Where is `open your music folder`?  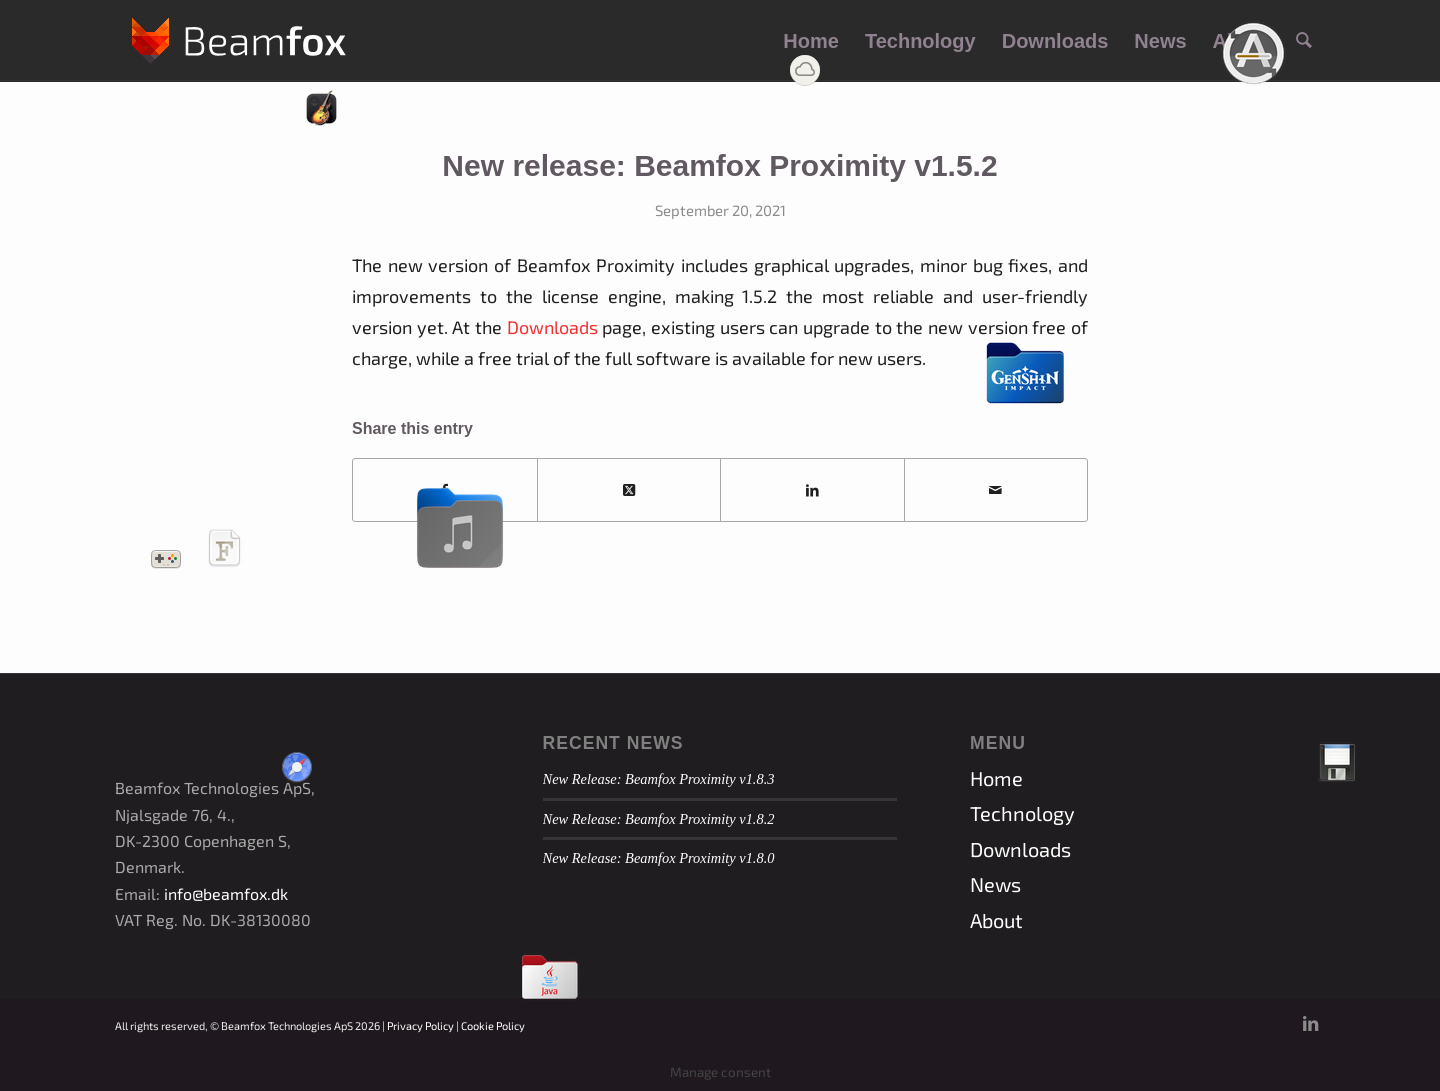 open your music folder is located at coordinates (460, 528).